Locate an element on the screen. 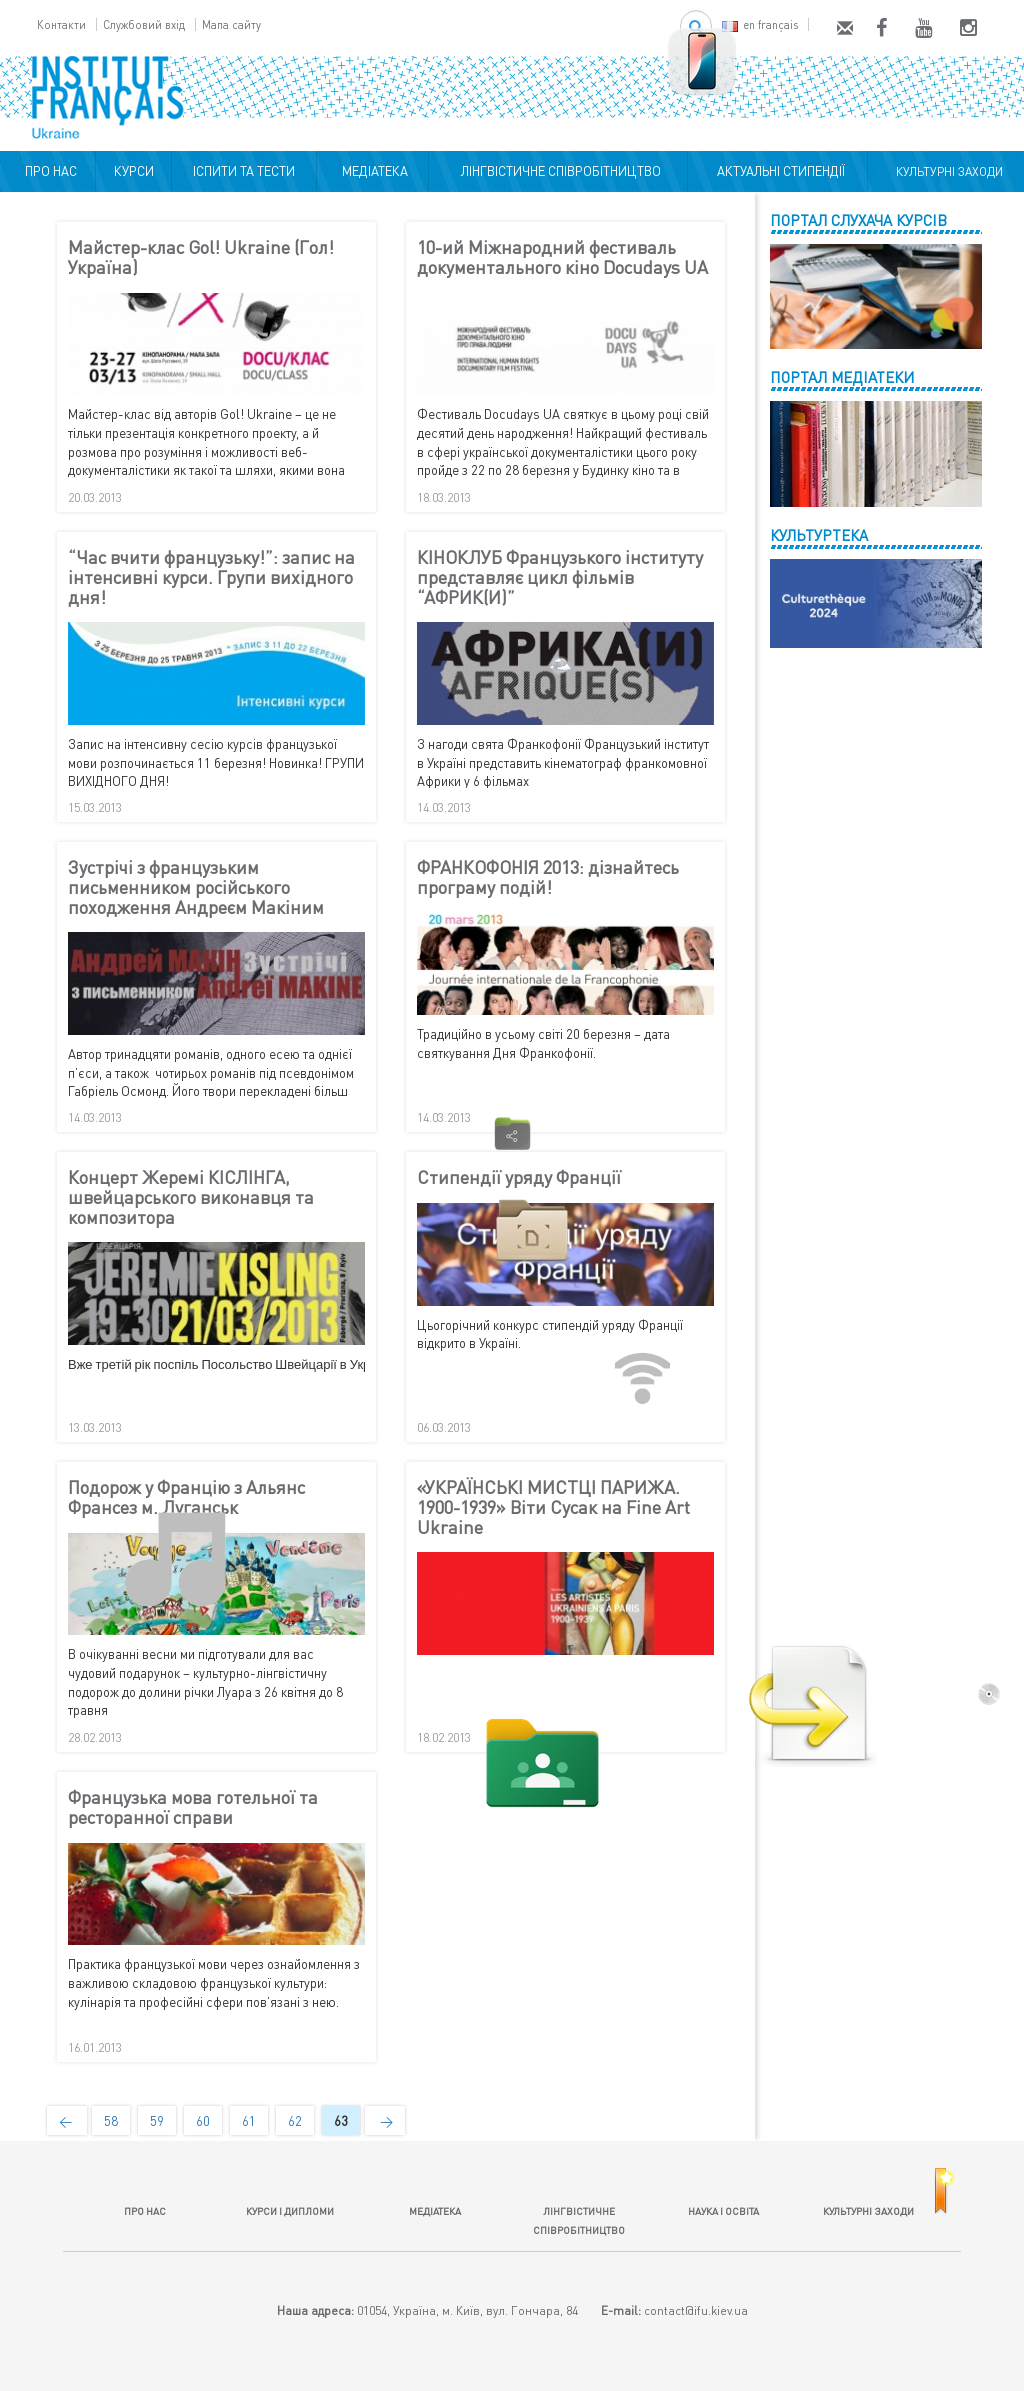 Image resolution: width=1024 pixels, height=2391 pixels. audio file type indicator is located at coordinates (178, 1559).